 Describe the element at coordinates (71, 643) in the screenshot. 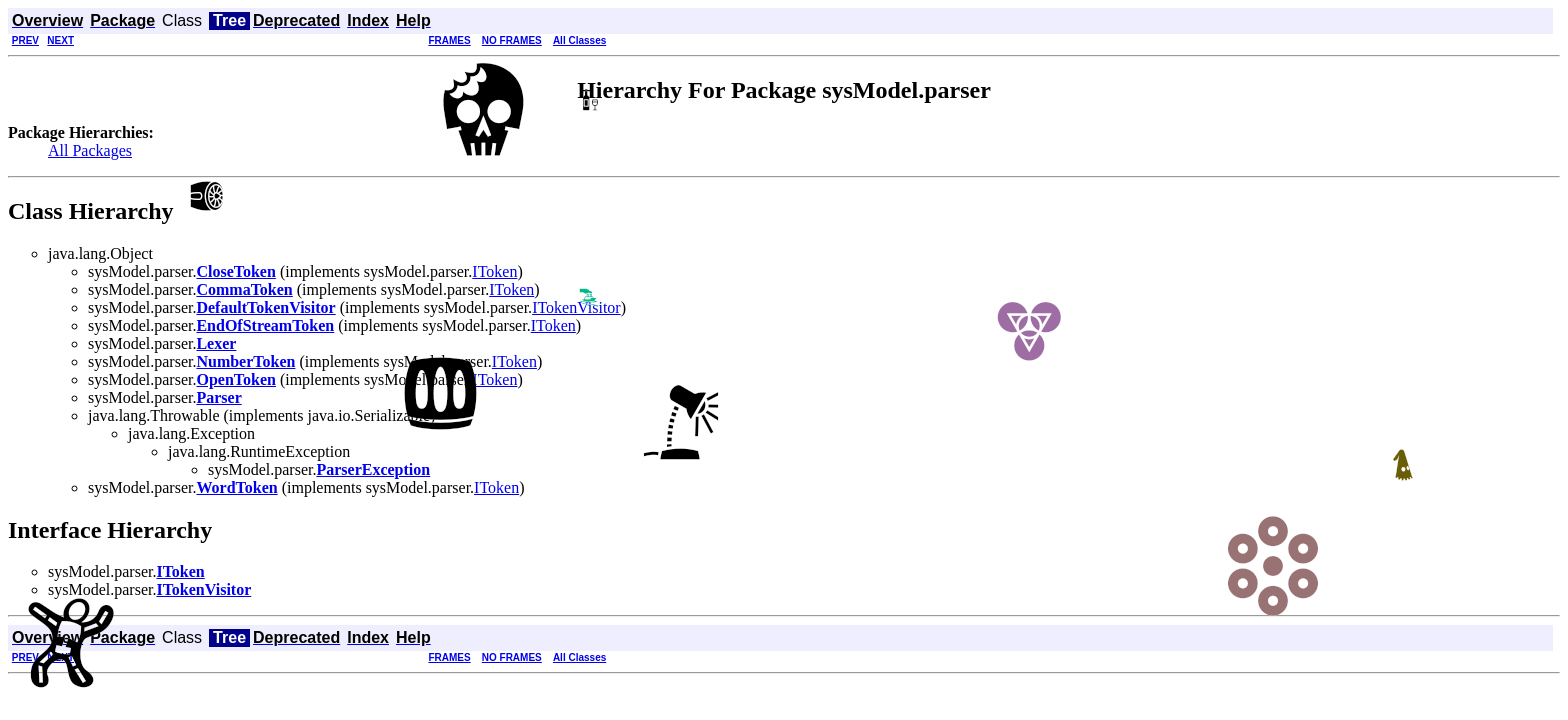

I see `view character anatomy or internal stats` at that location.